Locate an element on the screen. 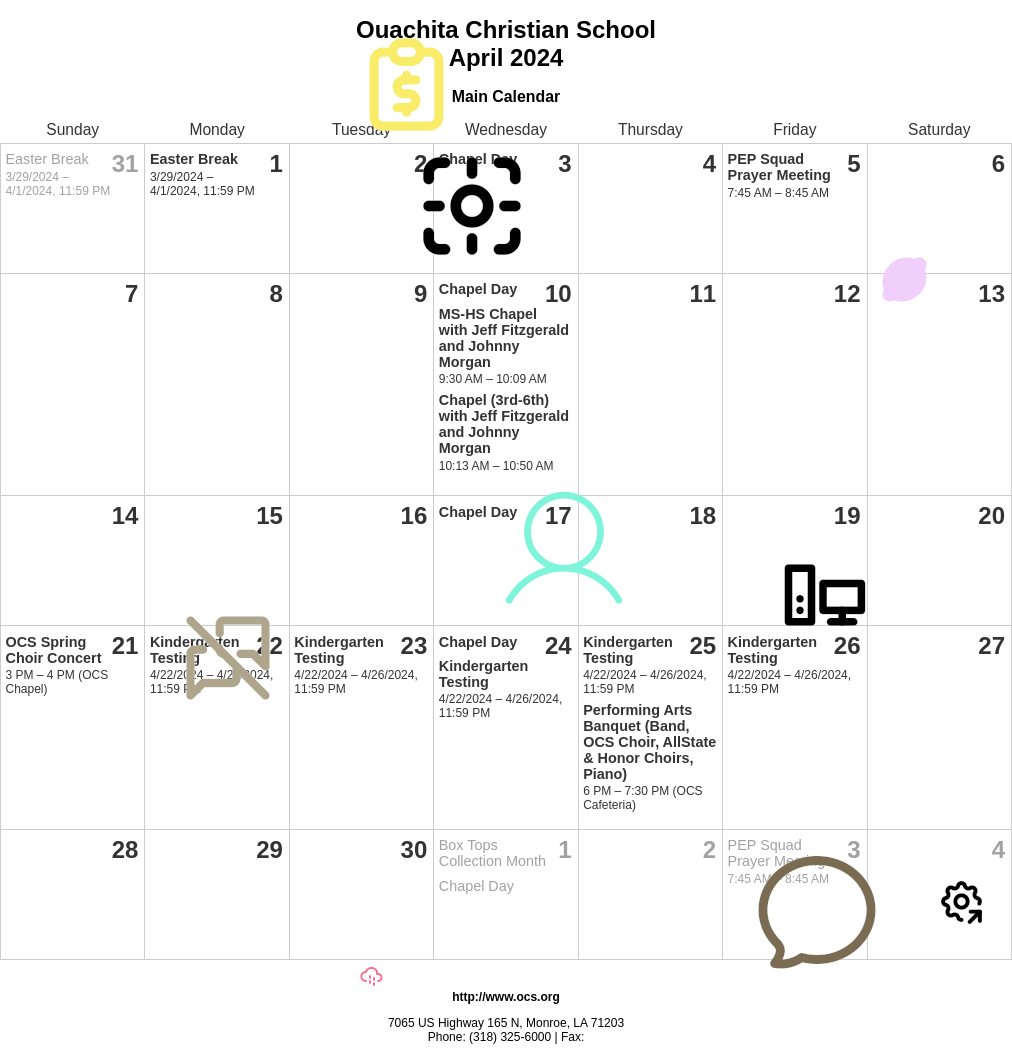 This screenshot has width=1012, height=1056. indicates citrus or lemon flavor is located at coordinates (904, 279).